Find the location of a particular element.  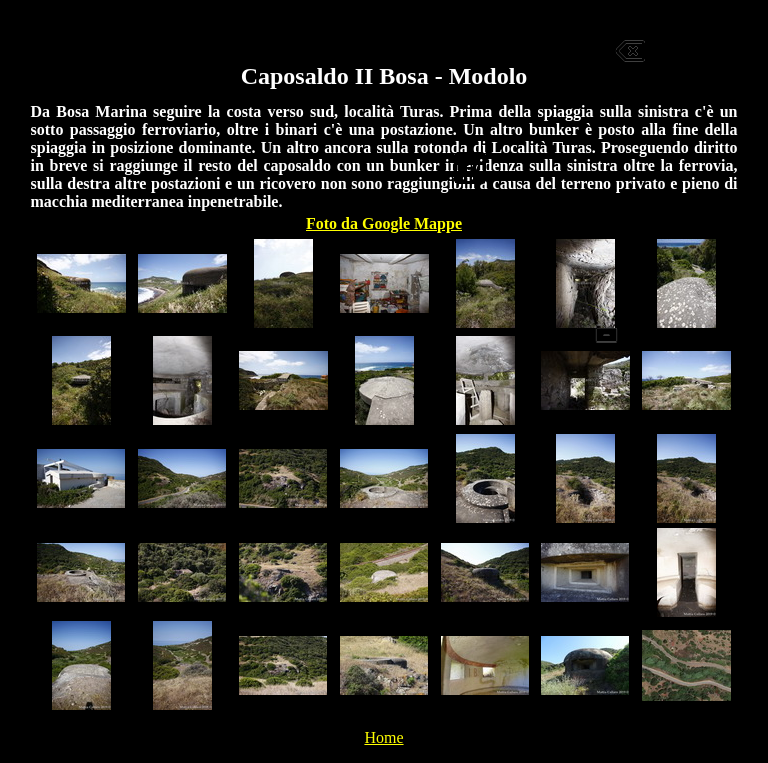

toggle grid view display is located at coordinates (470, 168).